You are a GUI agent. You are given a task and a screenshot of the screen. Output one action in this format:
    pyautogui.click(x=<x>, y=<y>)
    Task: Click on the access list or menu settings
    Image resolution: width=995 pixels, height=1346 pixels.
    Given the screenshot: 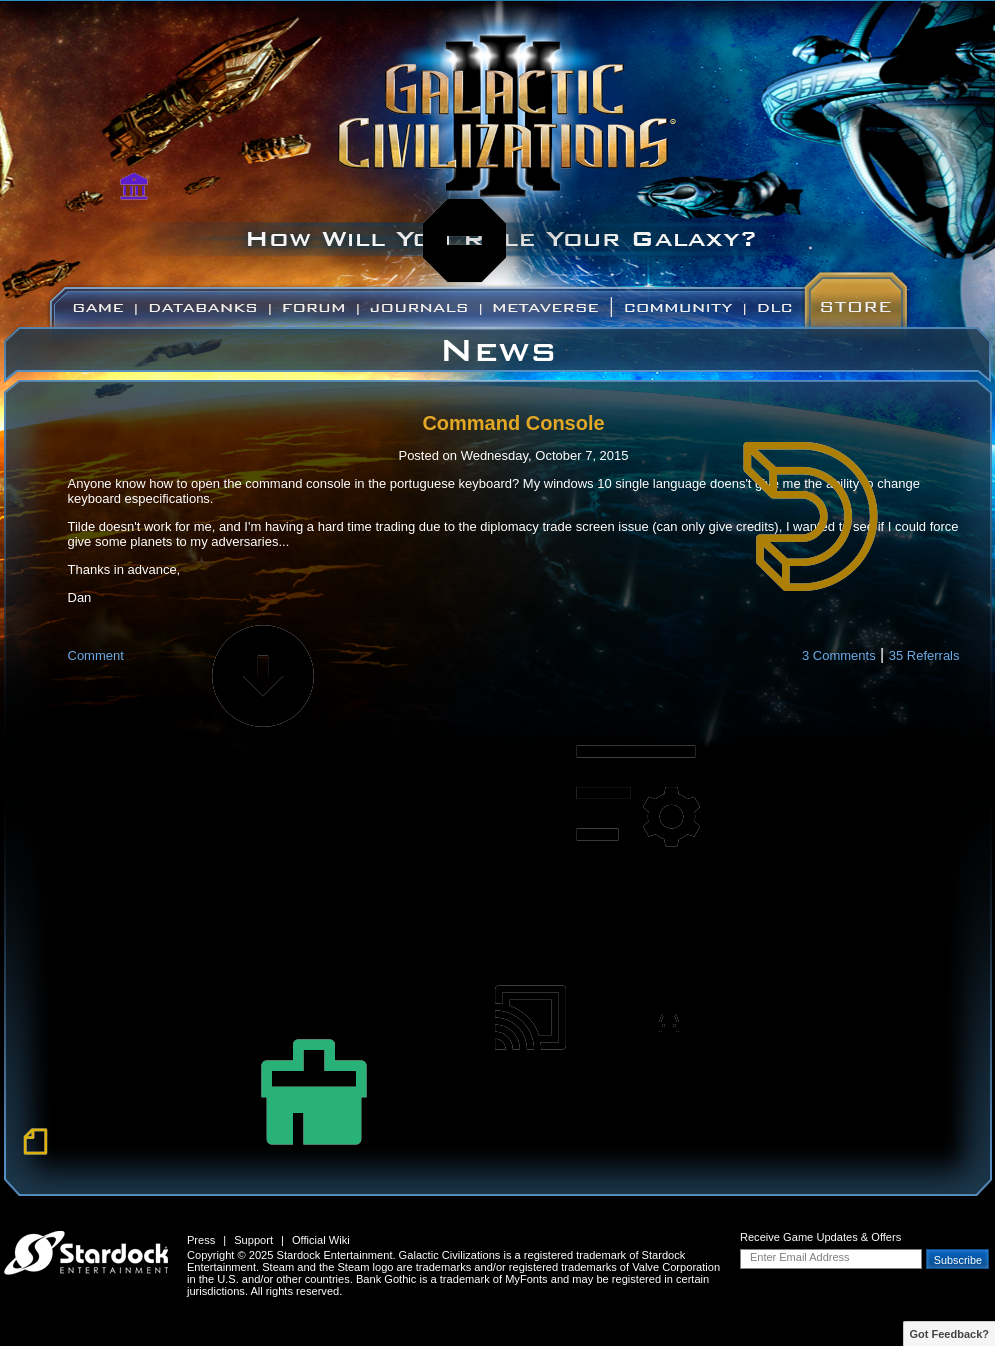 What is the action you would take?
    pyautogui.click(x=636, y=793)
    